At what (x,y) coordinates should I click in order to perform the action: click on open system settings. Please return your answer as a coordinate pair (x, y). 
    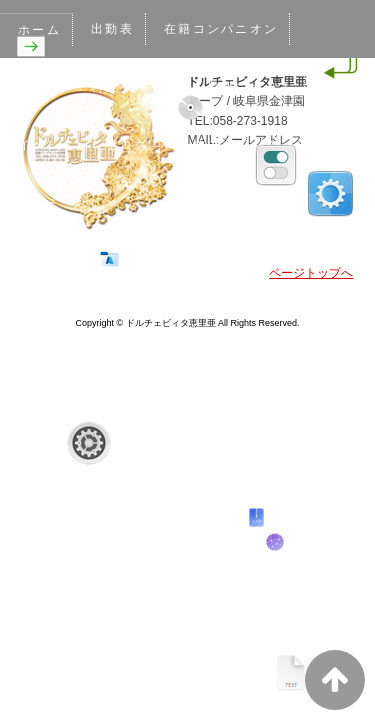
    Looking at the image, I should click on (89, 443).